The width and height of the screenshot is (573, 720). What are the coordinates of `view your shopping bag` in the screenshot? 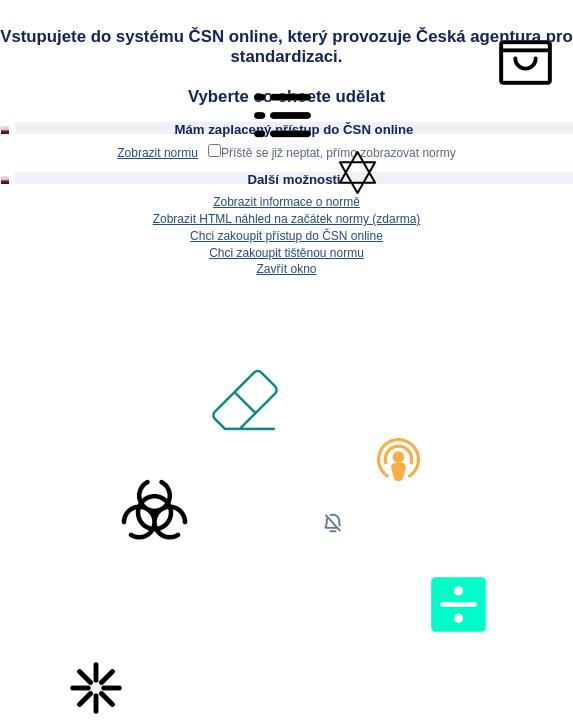 It's located at (525, 62).